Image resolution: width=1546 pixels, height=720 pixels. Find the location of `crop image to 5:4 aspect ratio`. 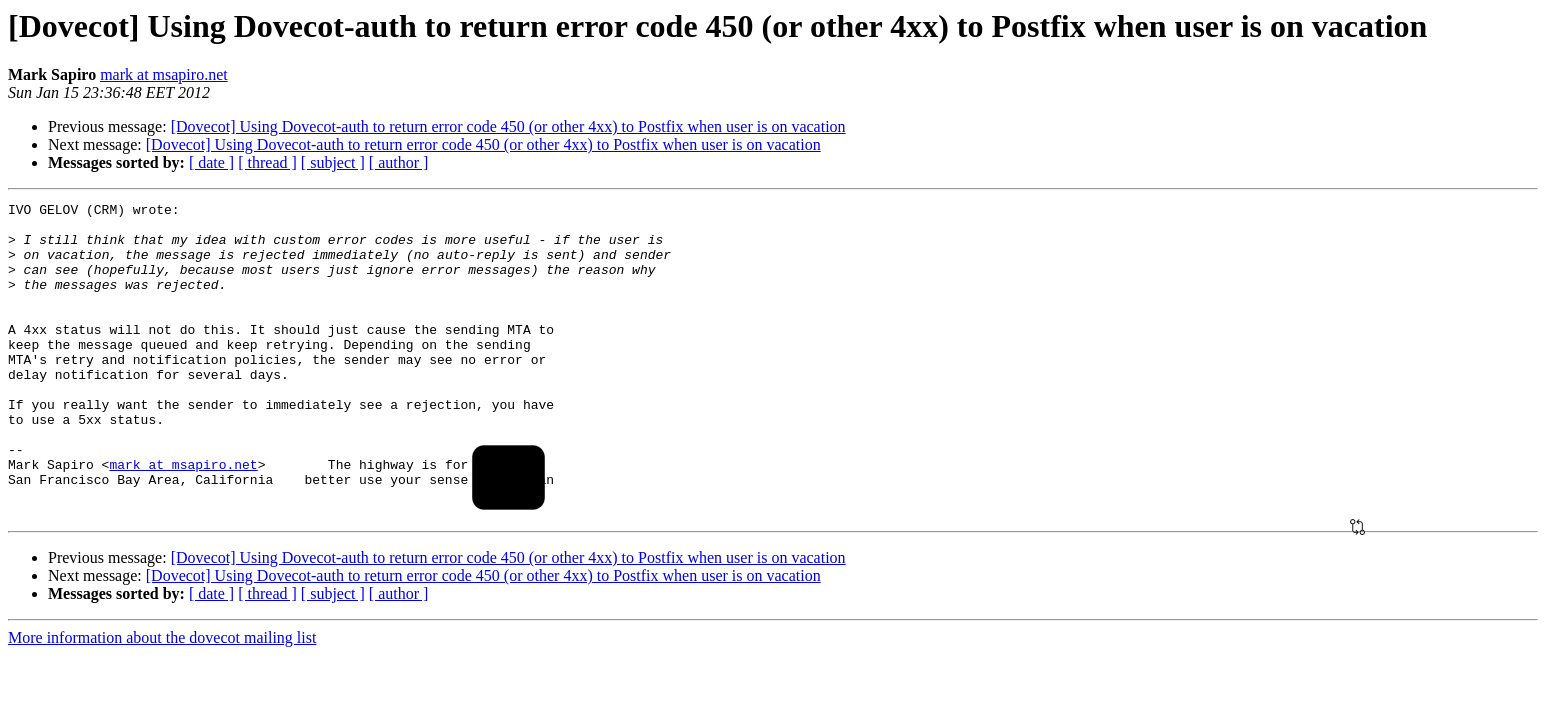

crop image to 5:4 aspect ratio is located at coordinates (508, 477).